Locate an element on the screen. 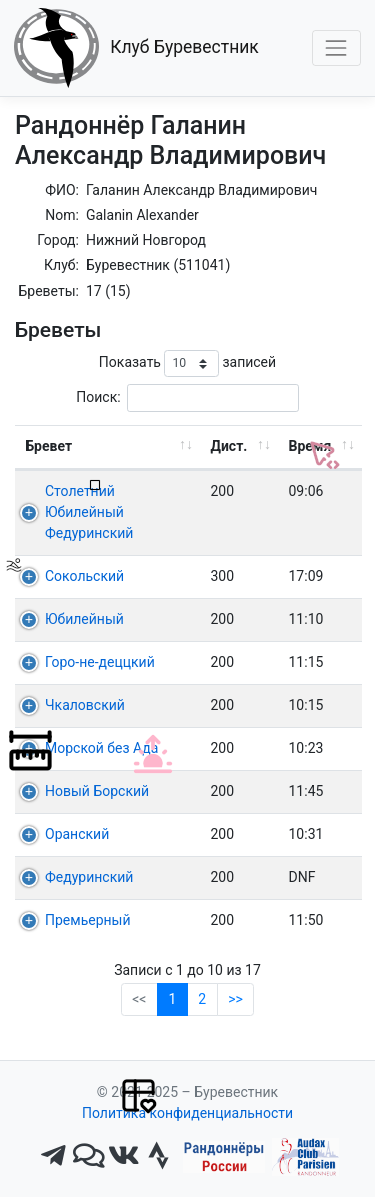 The height and width of the screenshot is (1197, 375). access developer cursor or pointer settings is located at coordinates (323, 454).